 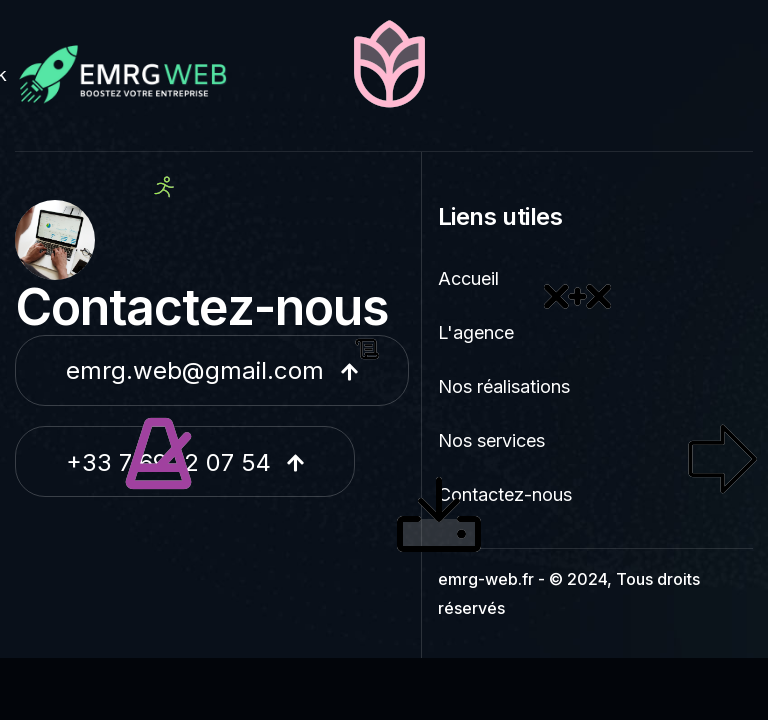 I want to click on mathematical expression or formula input, so click(x=577, y=296).